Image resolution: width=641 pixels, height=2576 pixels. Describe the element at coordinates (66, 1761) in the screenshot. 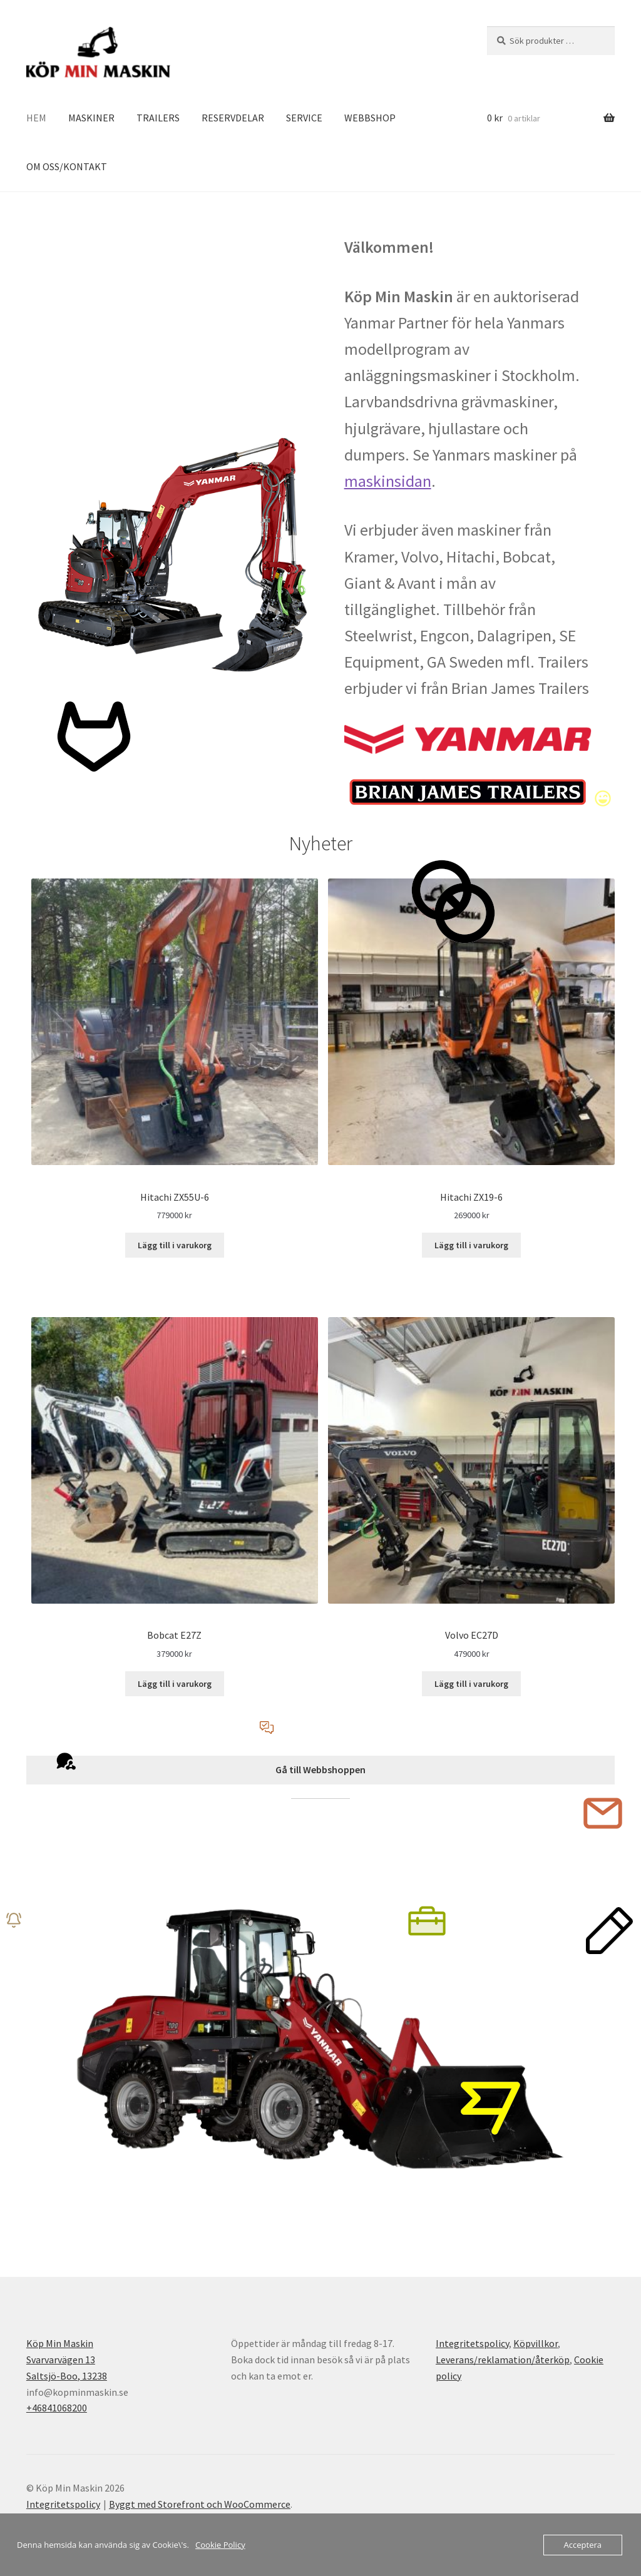

I see `view connected conversations or message threads` at that location.